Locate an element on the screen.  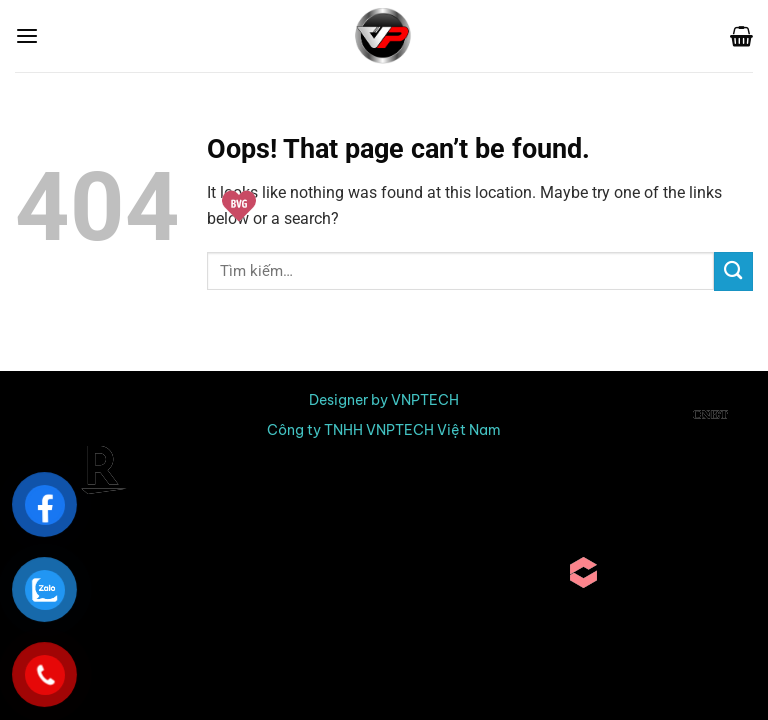
Eclipse Che logo is located at coordinates (583, 572).